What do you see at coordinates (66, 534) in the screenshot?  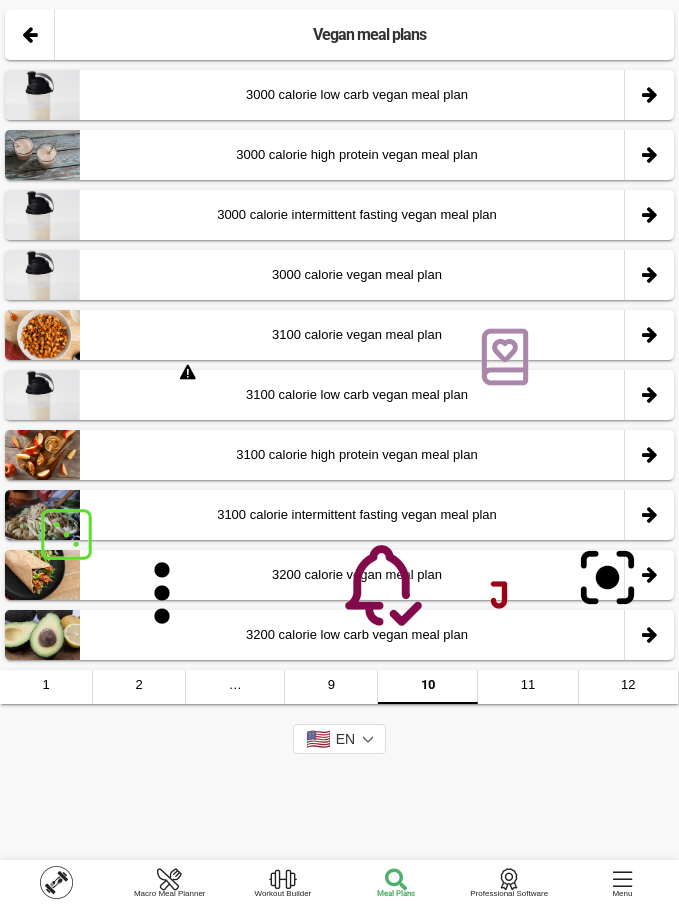 I see `randomize or shuffle content` at bounding box center [66, 534].